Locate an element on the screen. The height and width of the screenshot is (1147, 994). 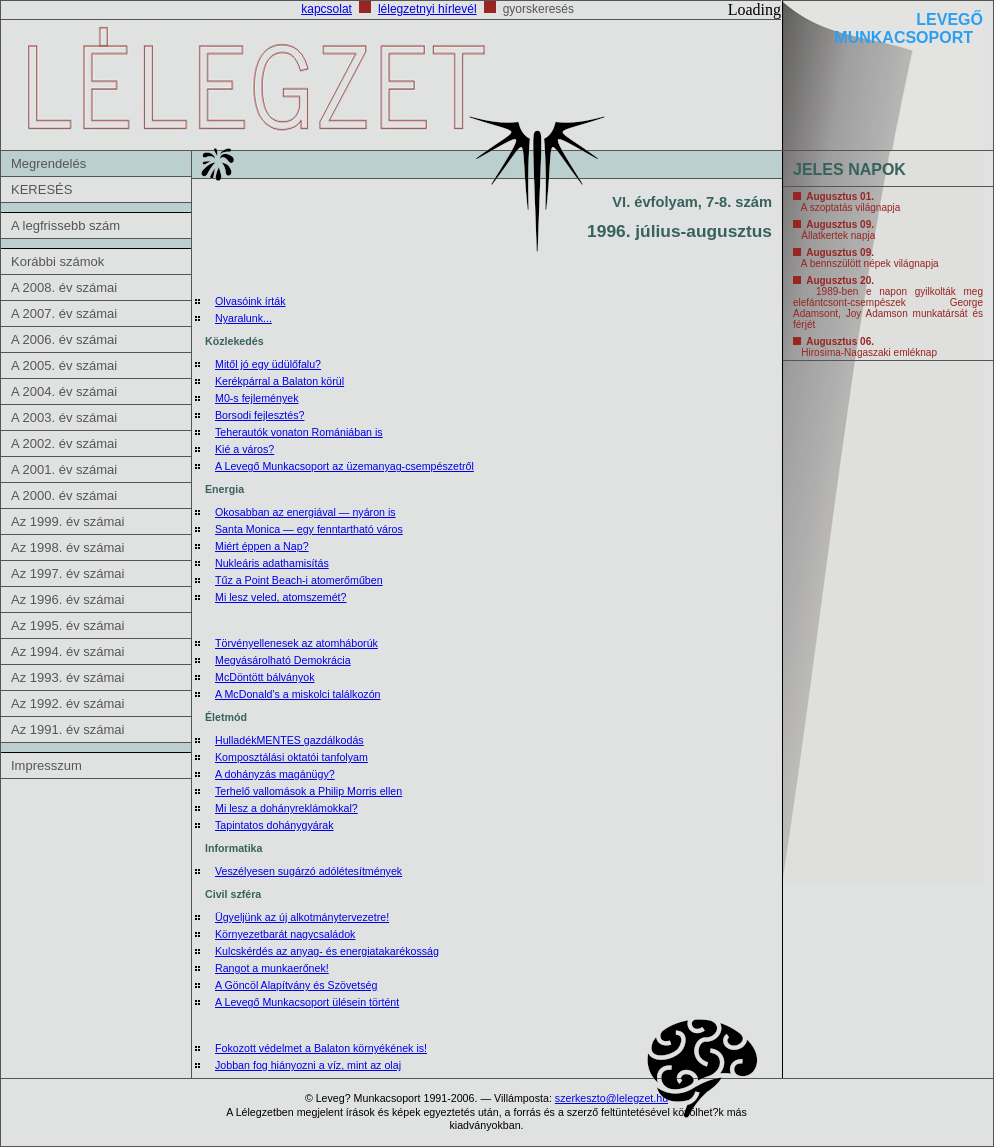
indicates a splash effect or liquid spill in gameplay is located at coordinates (217, 164).